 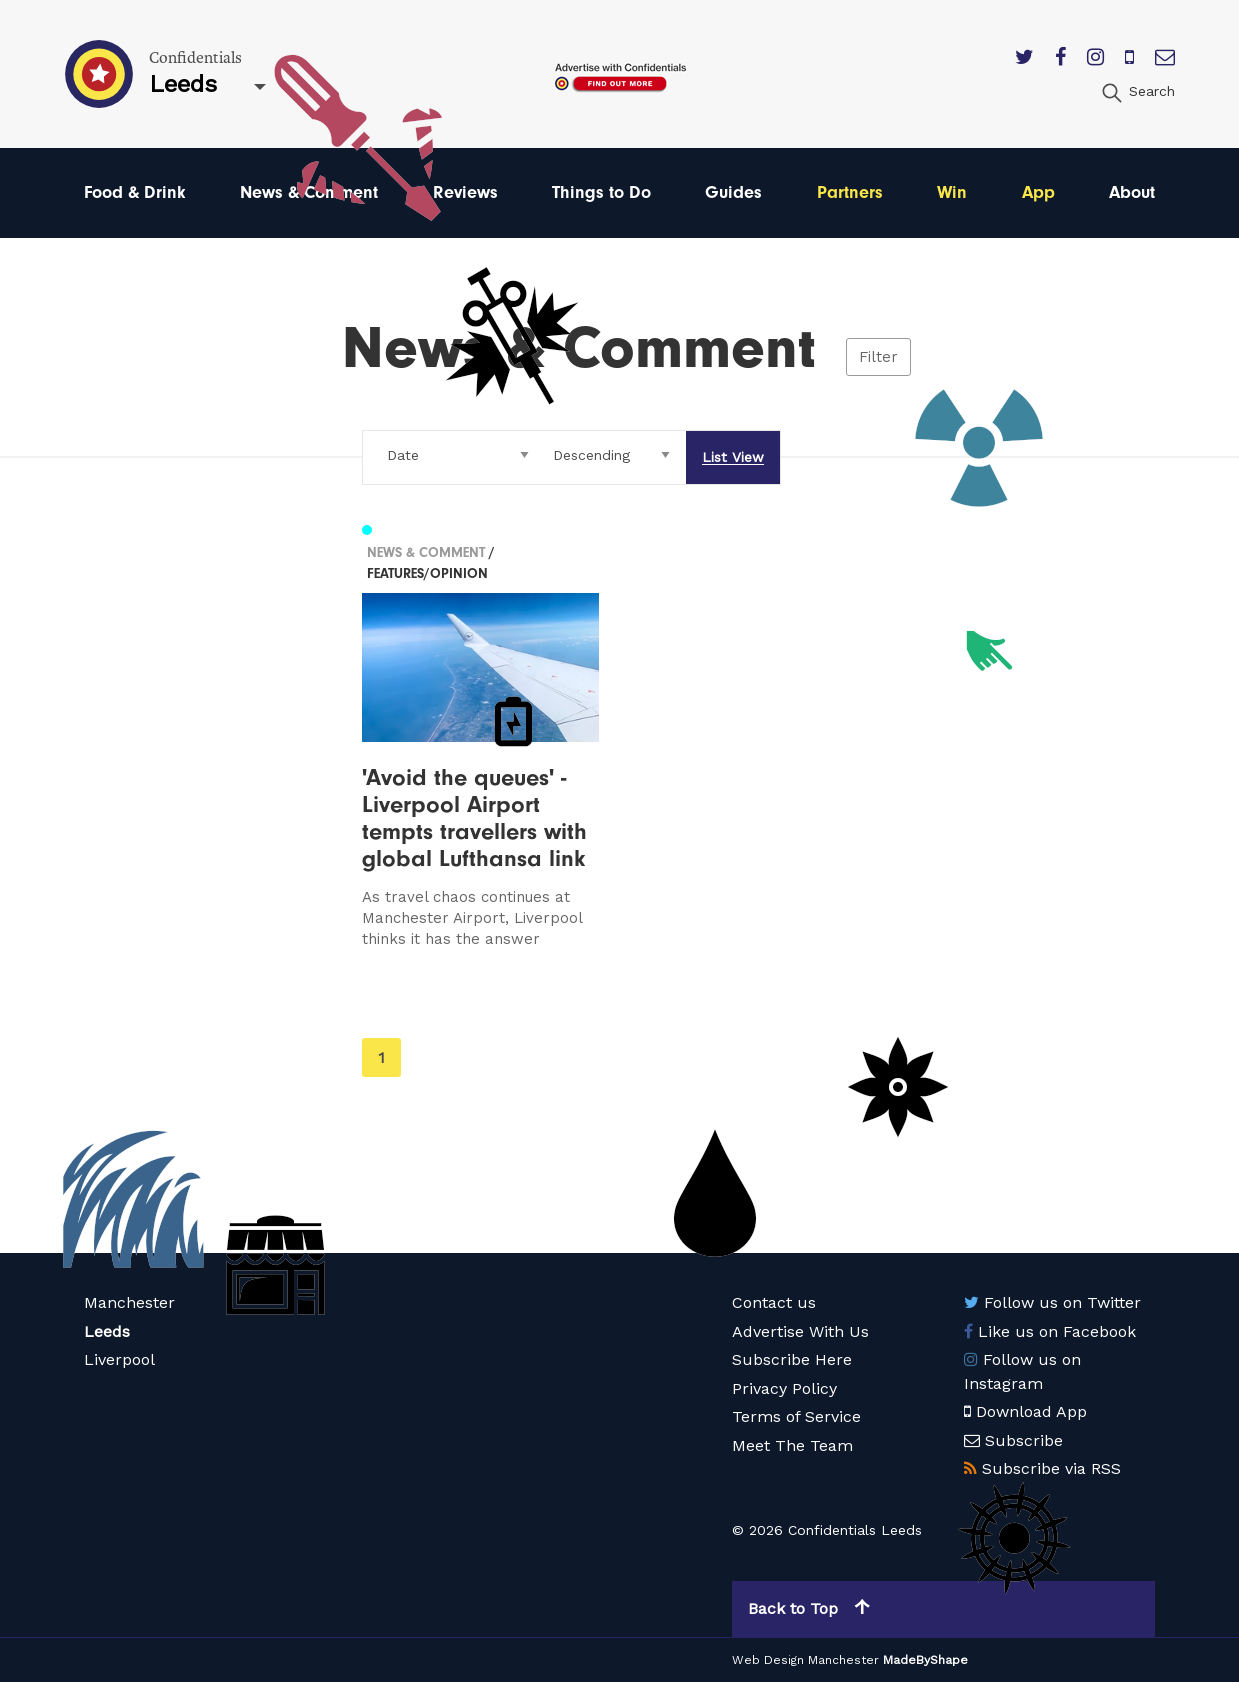 What do you see at coordinates (275, 1265) in the screenshot?
I see `open the in-game shop or store` at bounding box center [275, 1265].